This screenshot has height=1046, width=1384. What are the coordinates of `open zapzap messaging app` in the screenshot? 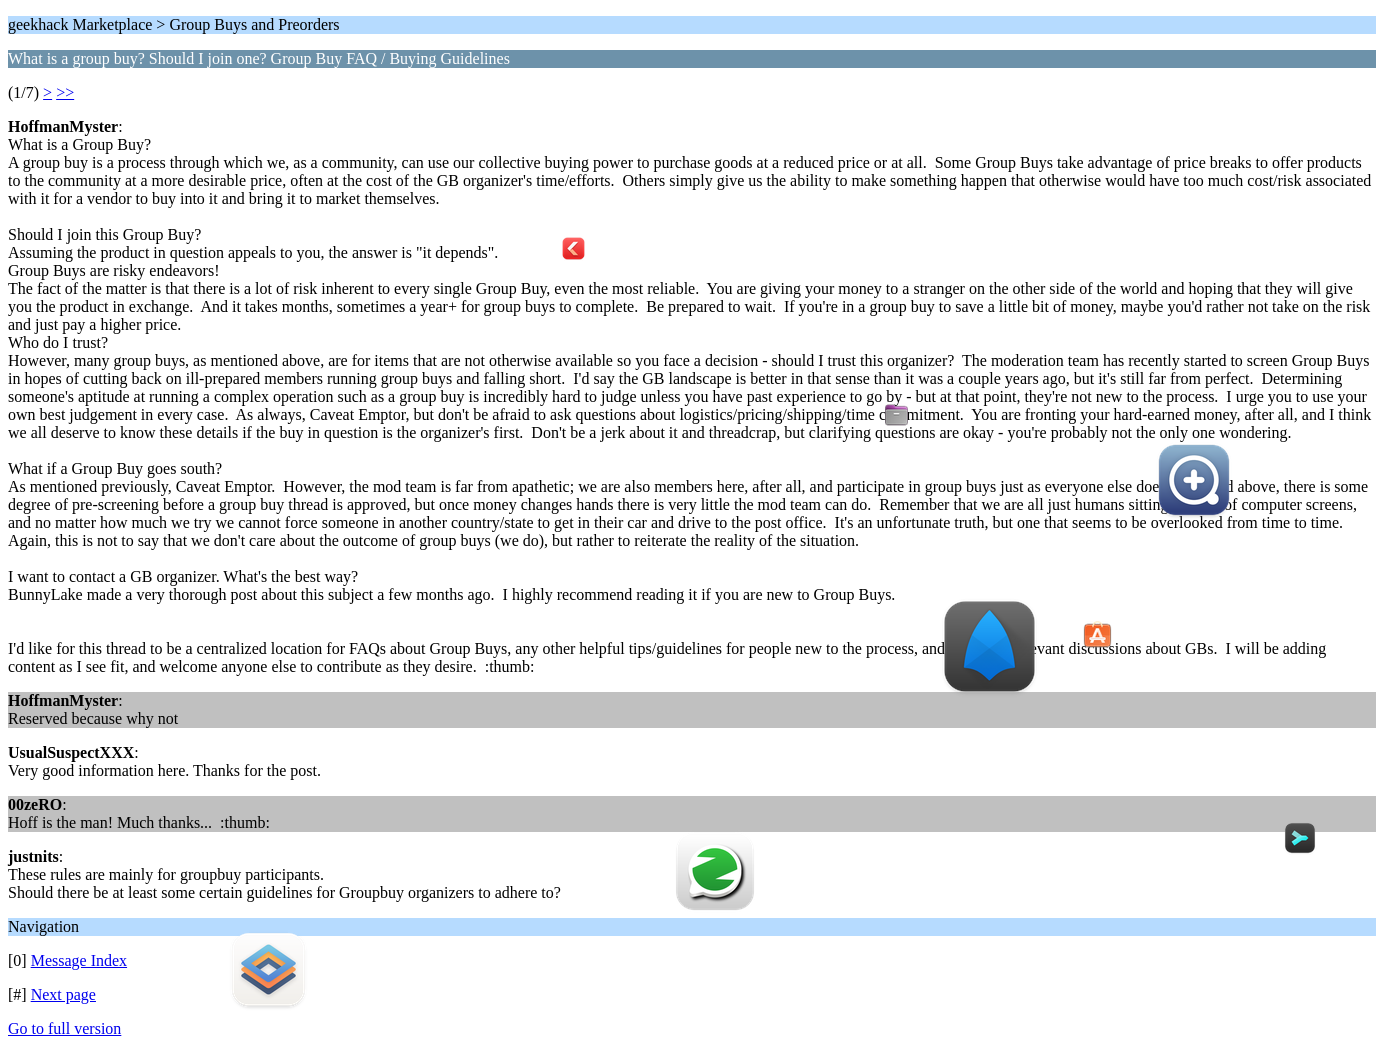 It's located at (719, 868).